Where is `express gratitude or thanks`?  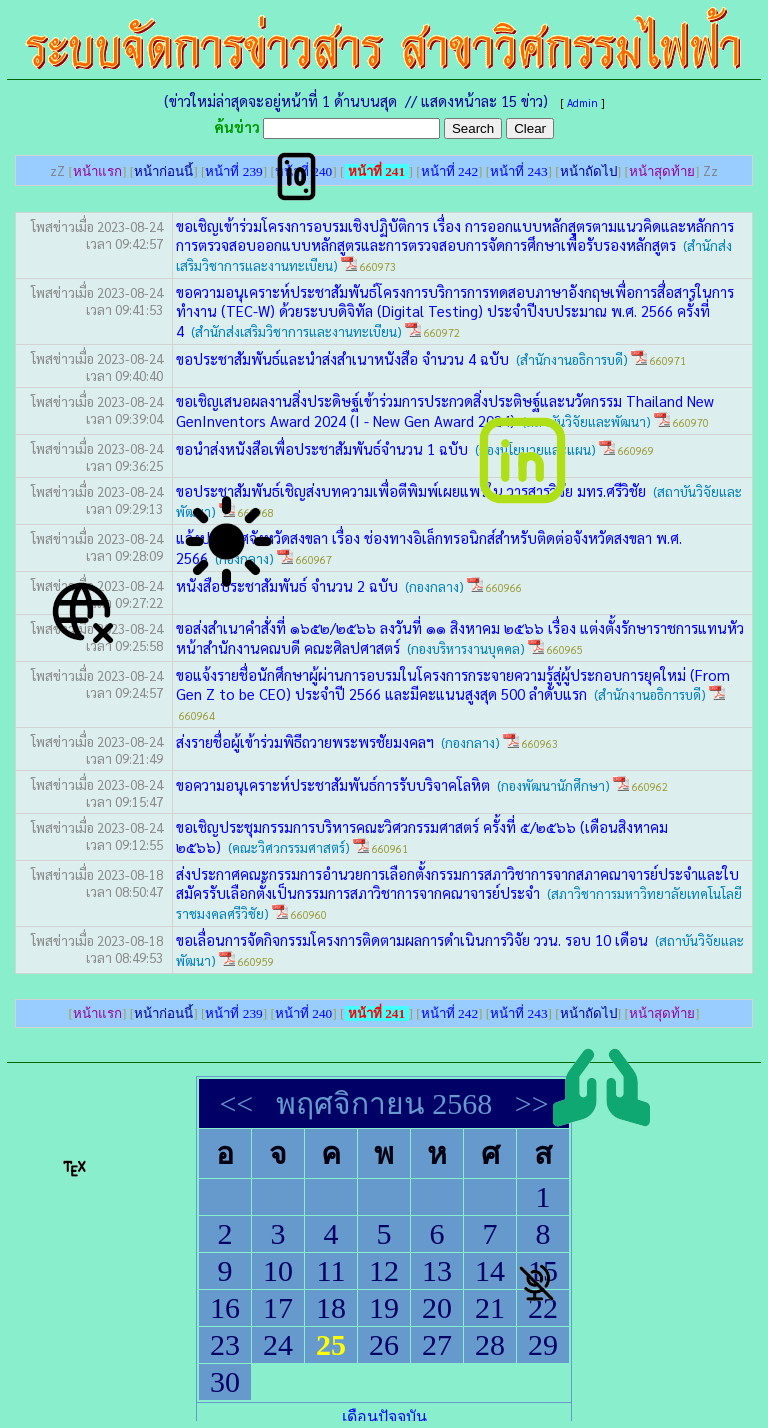 express gratitude or thanks is located at coordinates (601, 1087).